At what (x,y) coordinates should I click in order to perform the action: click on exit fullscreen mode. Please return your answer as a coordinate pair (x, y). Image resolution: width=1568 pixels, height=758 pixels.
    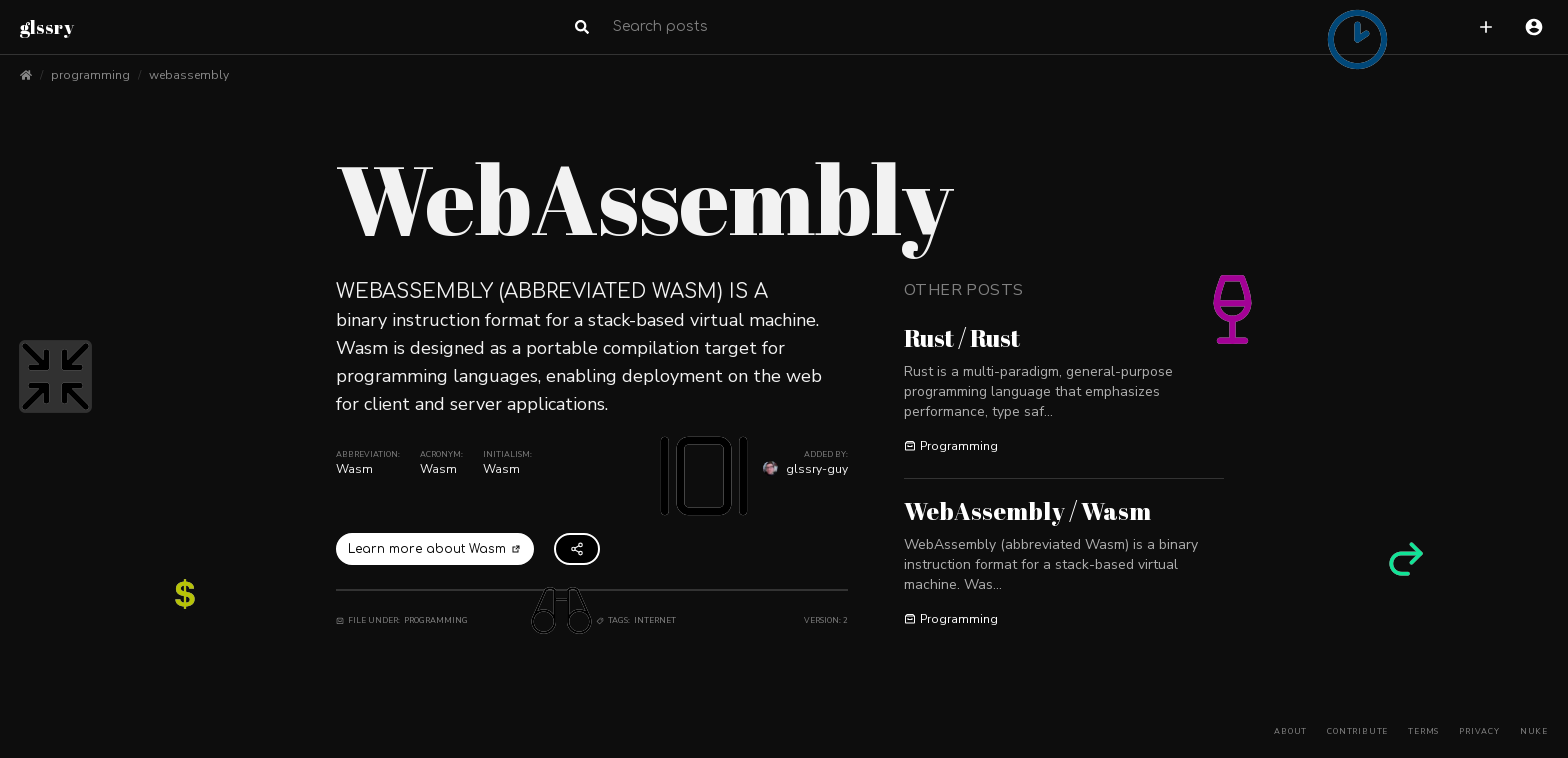
    Looking at the image, I should click on (55, 376).